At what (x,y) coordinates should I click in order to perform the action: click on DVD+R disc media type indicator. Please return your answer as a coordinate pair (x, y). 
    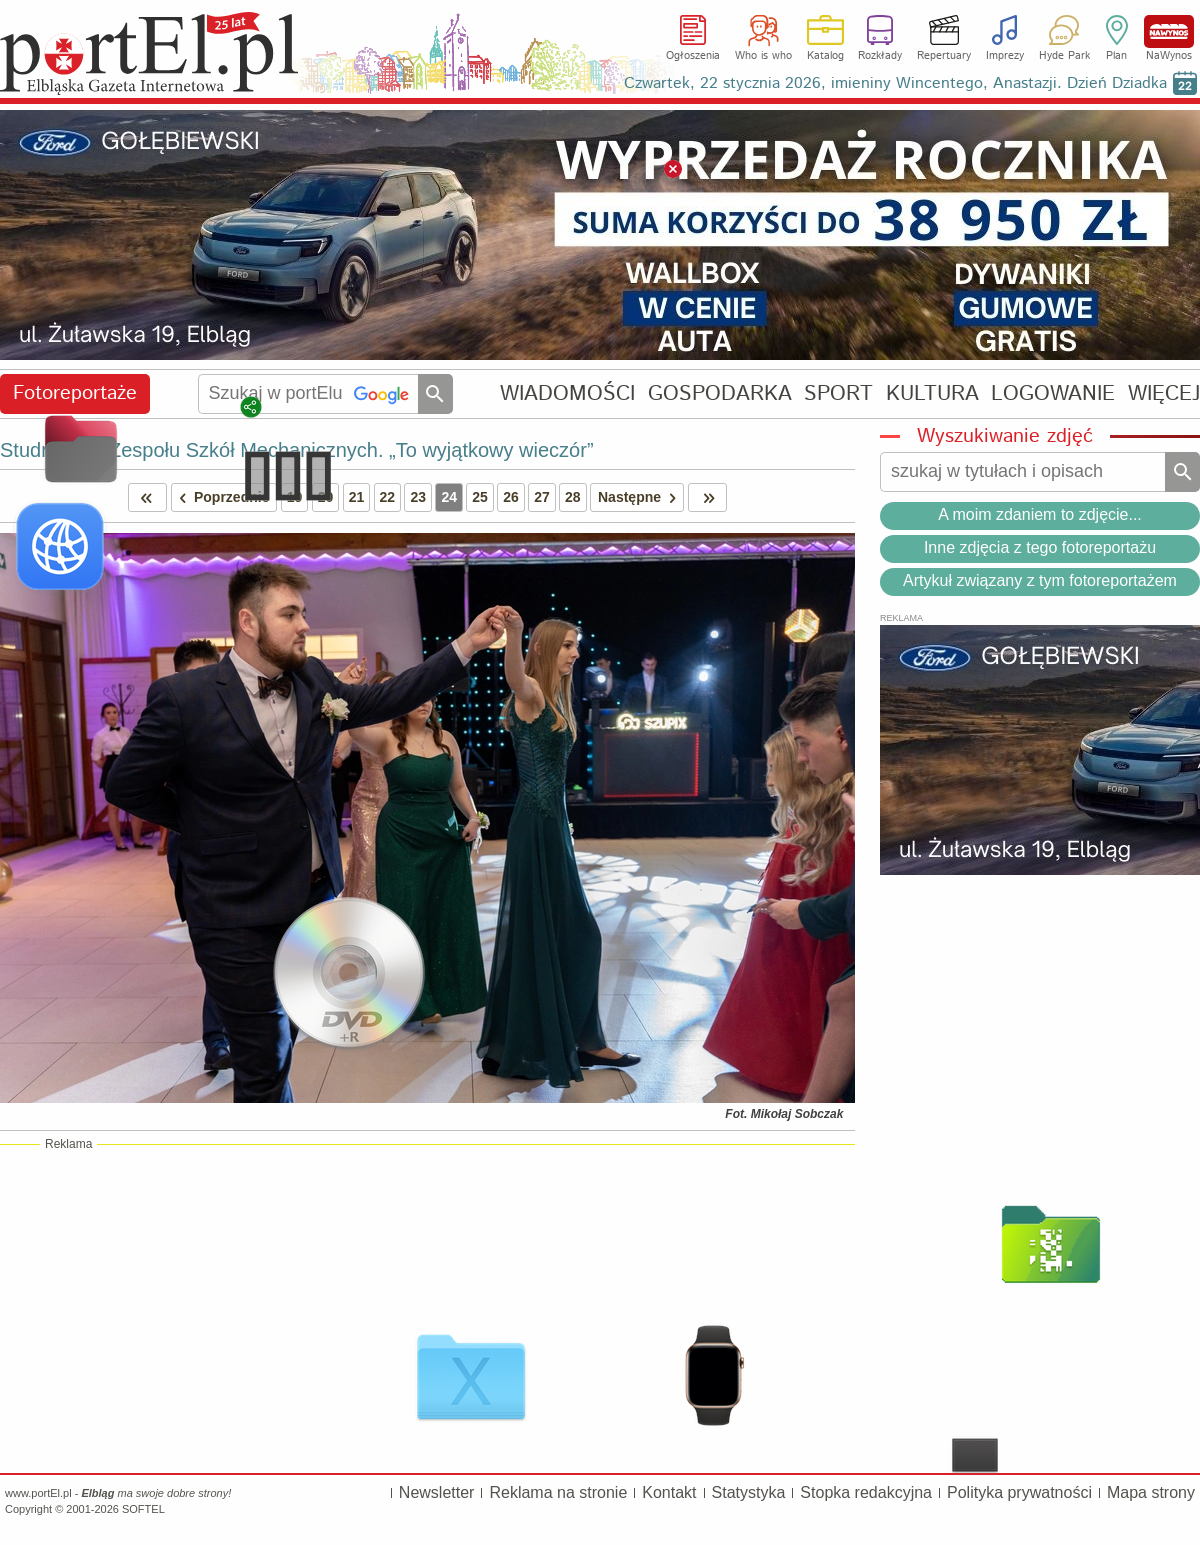
    Looking at the image, I should click on (349, 976).